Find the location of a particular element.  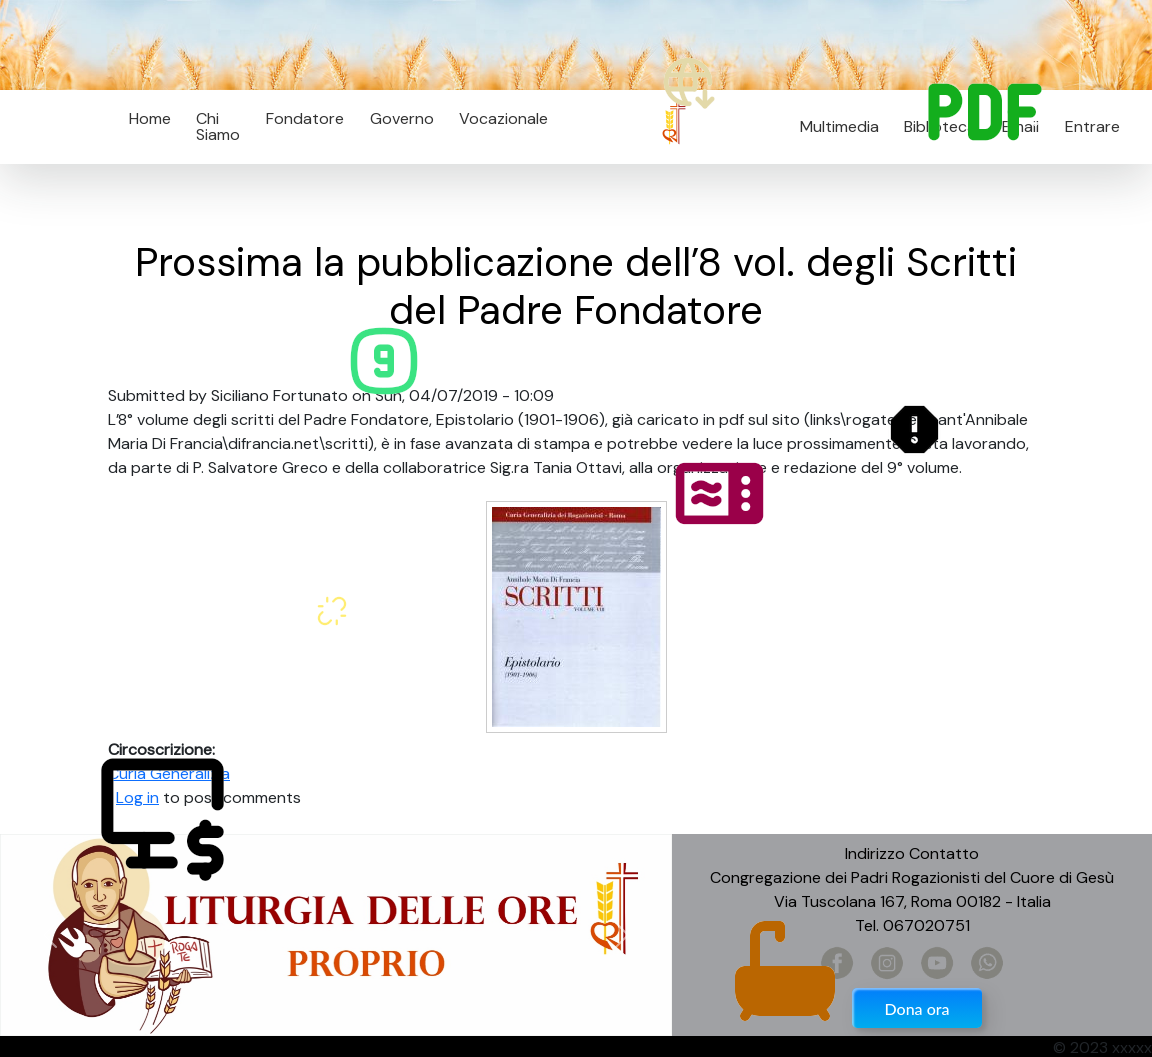

unlink or disconnect a shared resource is located at coordinates (332, 611).